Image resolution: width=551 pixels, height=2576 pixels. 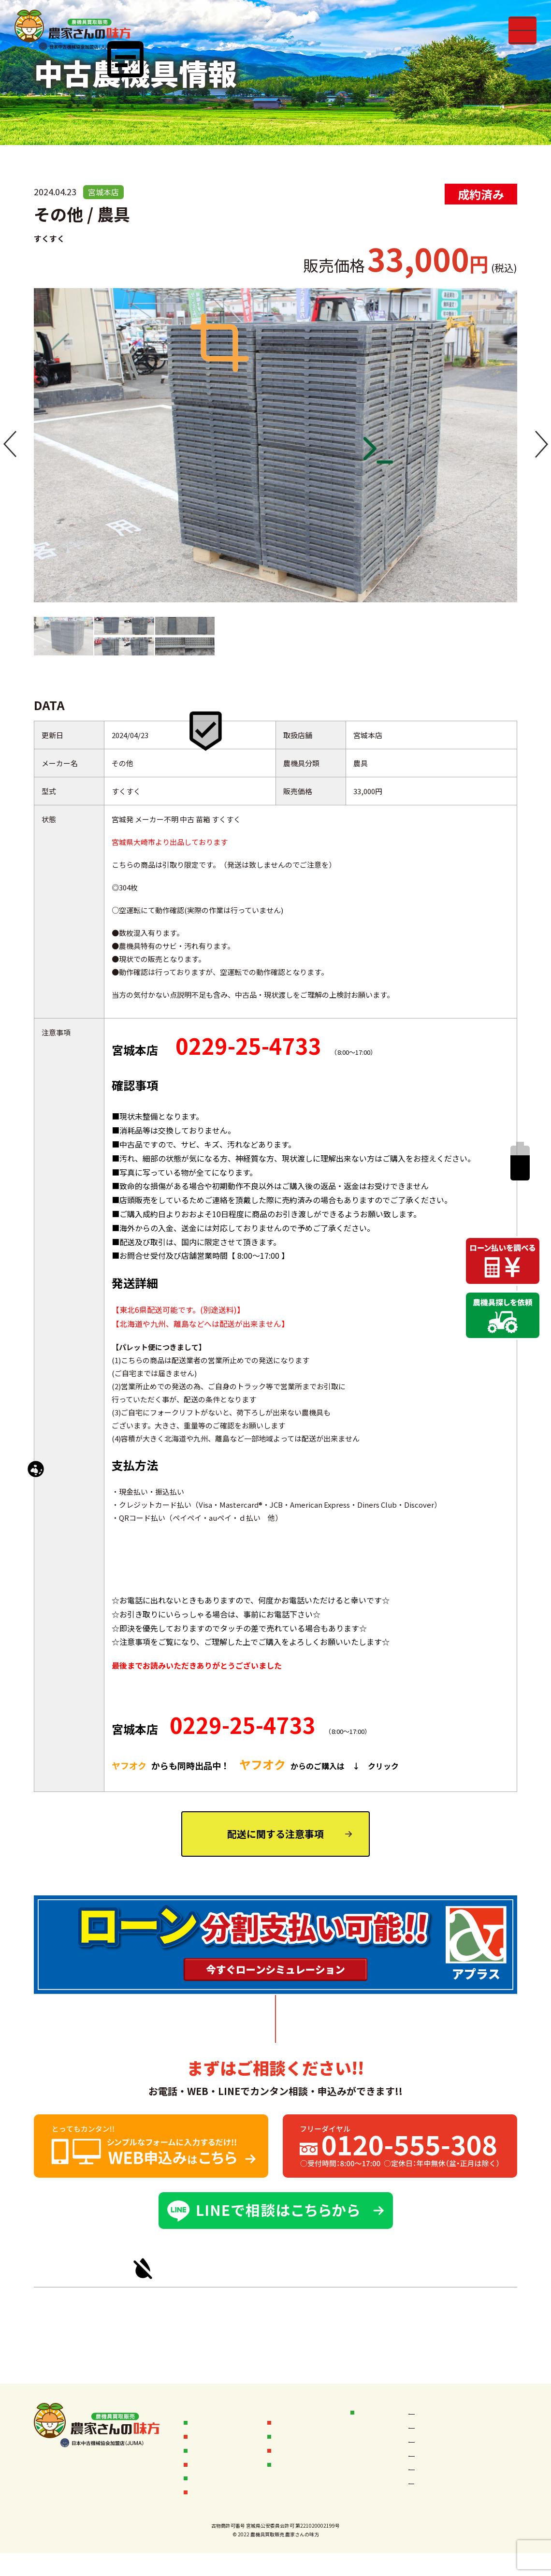 I want to click on indicates a verified or visited location, so click(x=205, y=731).